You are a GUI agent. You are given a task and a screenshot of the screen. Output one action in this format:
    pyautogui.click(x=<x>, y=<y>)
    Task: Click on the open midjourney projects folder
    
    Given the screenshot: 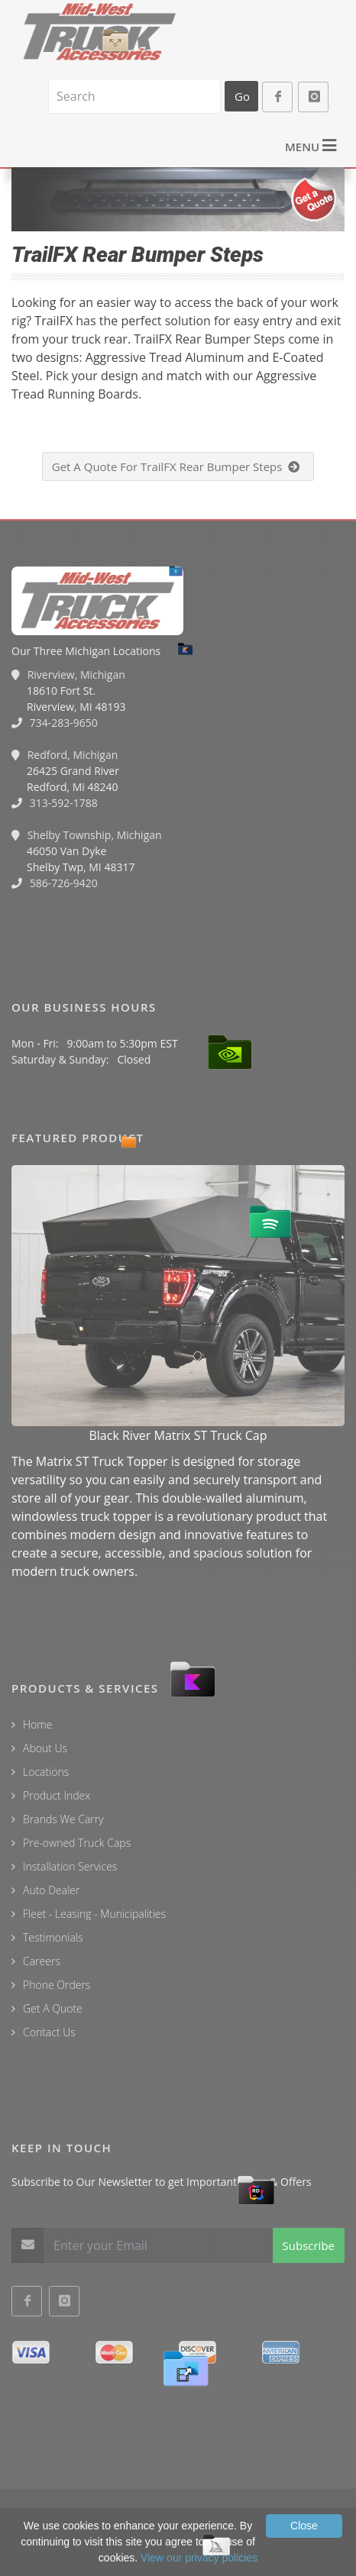 What is the action you would take?
    pyautogui.click(x=216, y=2545)
    